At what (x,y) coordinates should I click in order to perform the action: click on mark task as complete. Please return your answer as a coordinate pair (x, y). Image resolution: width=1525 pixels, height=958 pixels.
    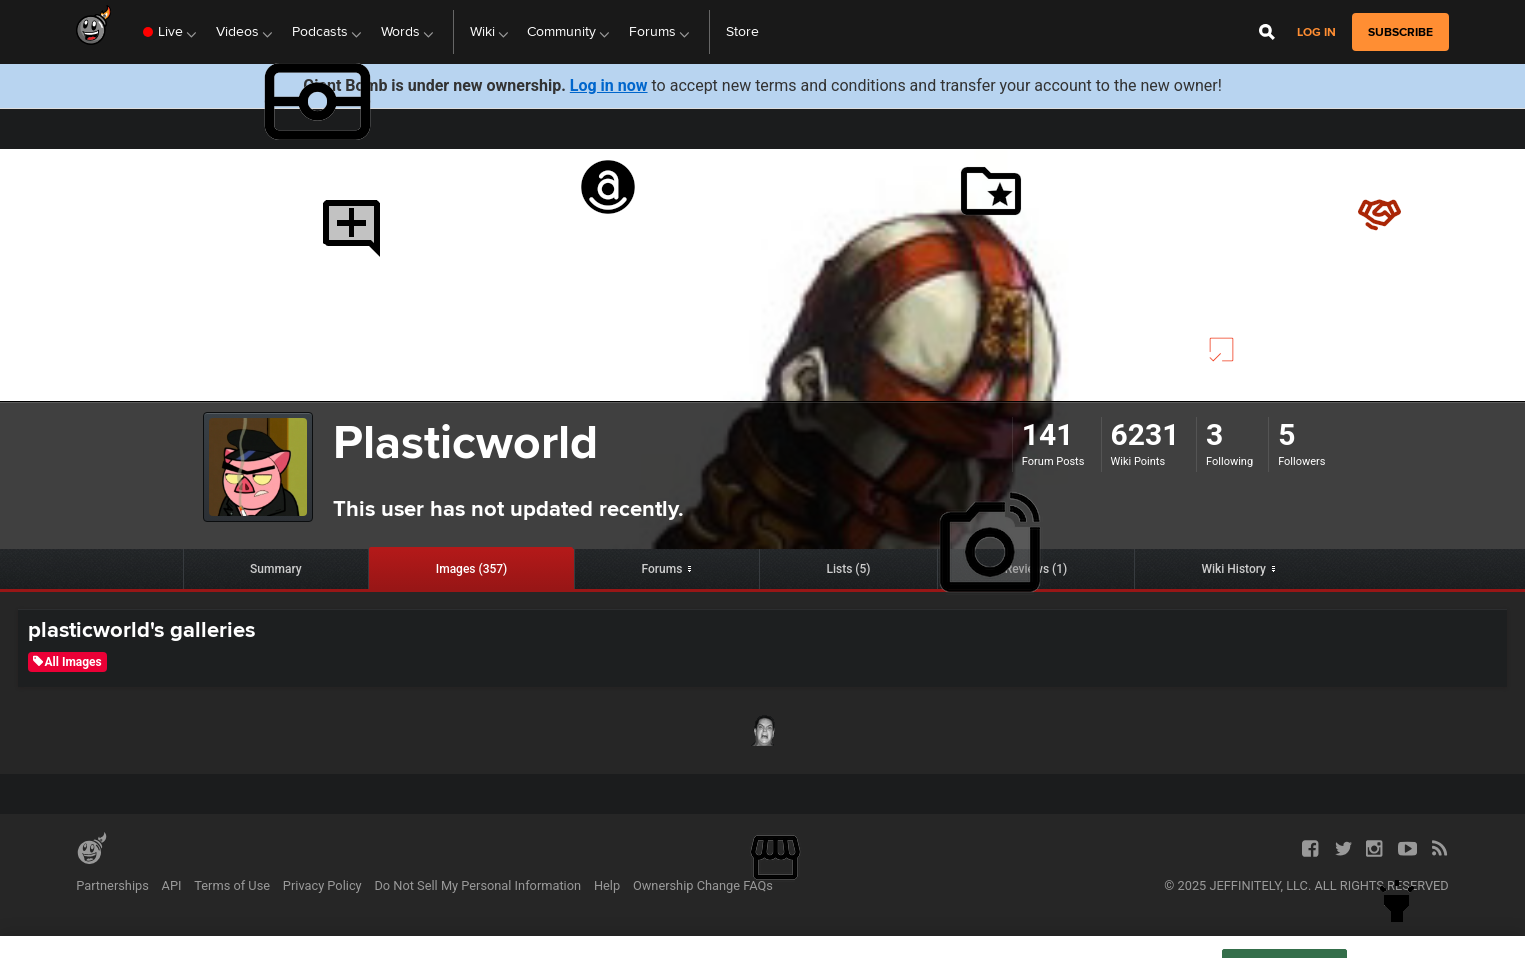
    Looking at the image, I should click on (1221, 349).